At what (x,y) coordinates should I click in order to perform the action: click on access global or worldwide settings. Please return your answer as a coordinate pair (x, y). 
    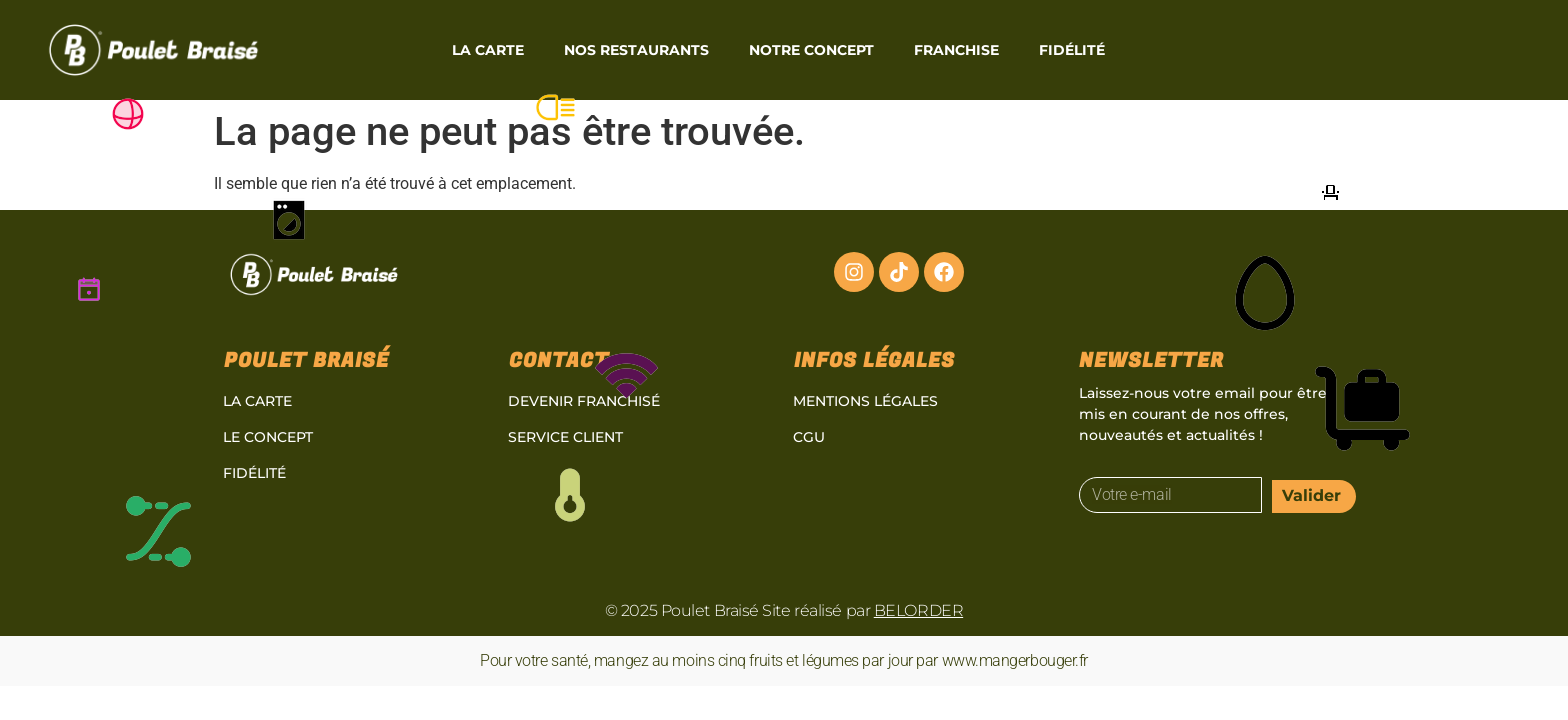
    Looking at the image, I should click on (128, 114).